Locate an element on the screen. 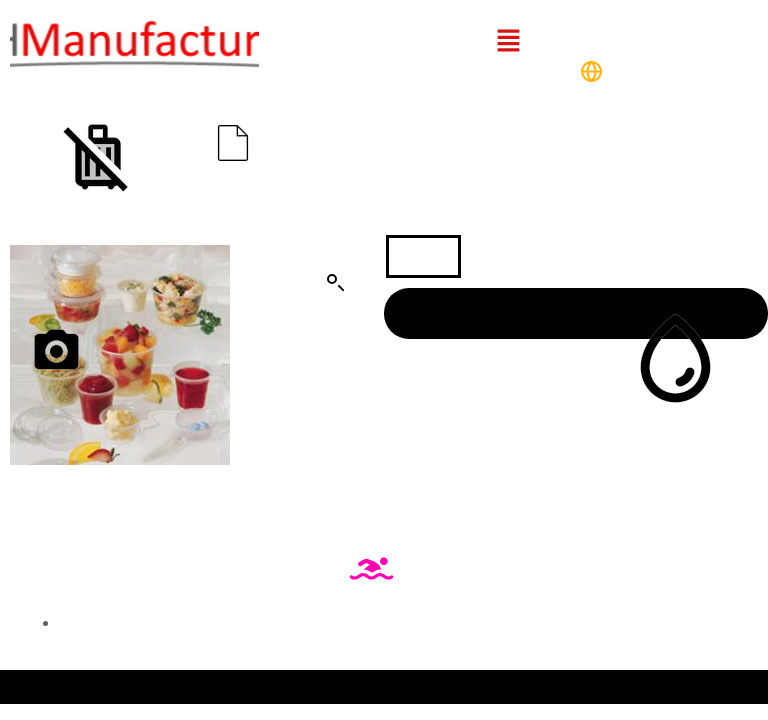 This screenshot has height=720, width=768. adjust water or liquid settings is located at coordinates (675, 361).